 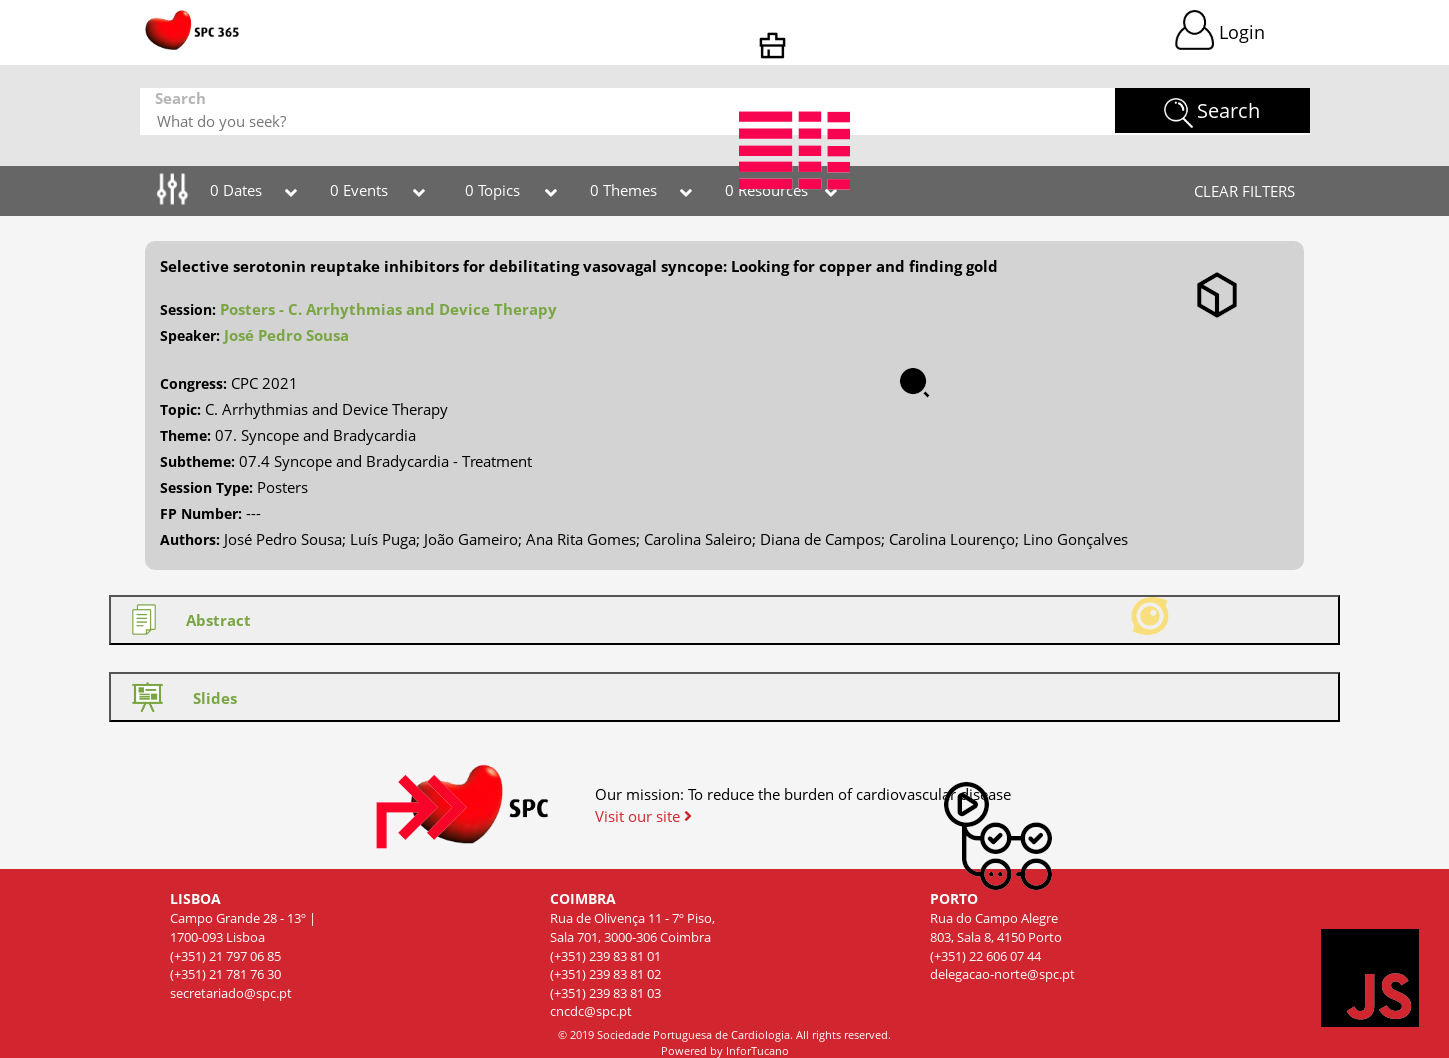 I want to click on search for content or items, so click(x=914, y=382).